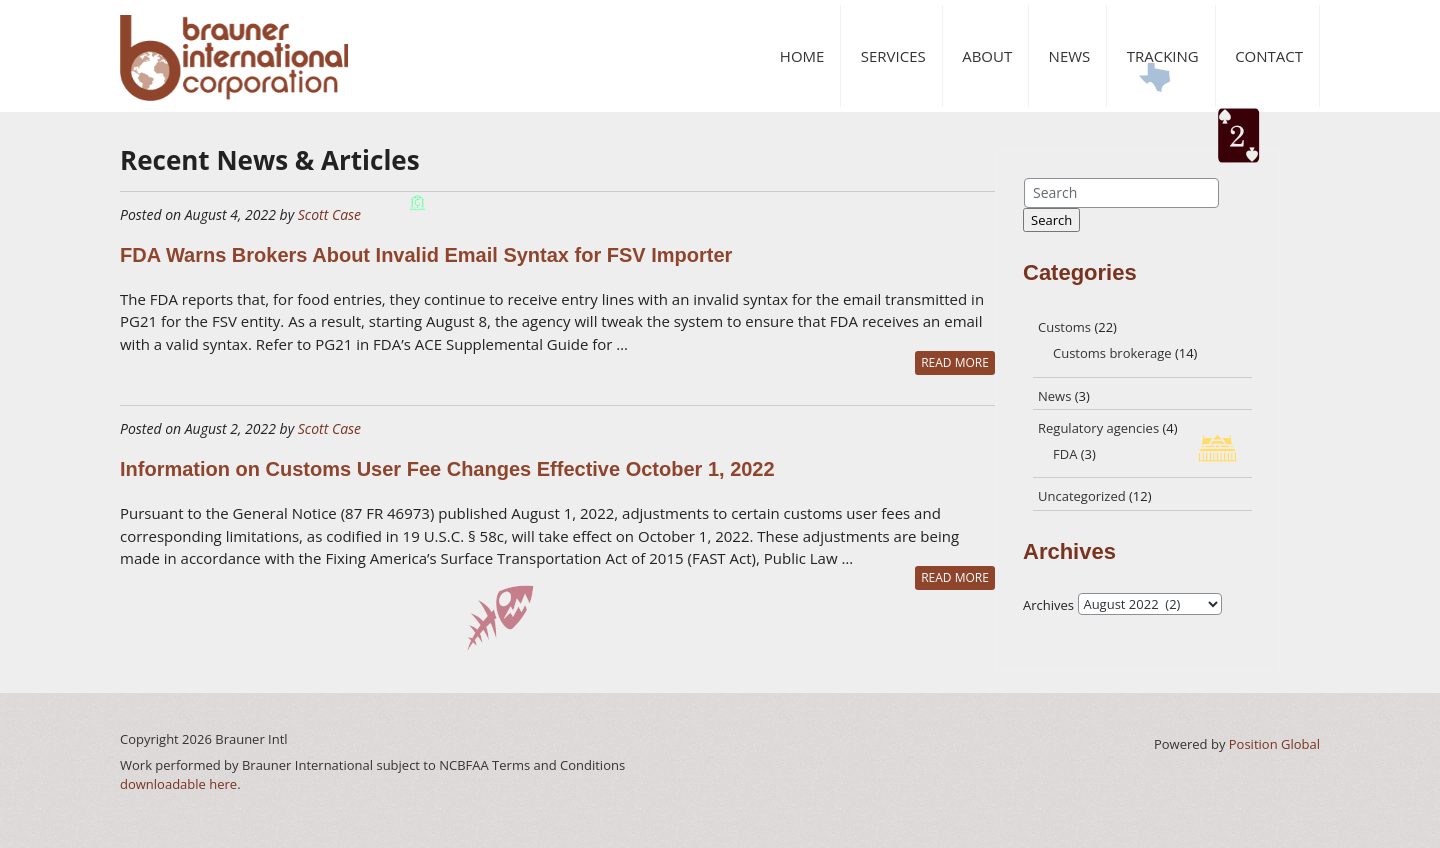  I want to click on two of spades playing card, so click(1238, 135).